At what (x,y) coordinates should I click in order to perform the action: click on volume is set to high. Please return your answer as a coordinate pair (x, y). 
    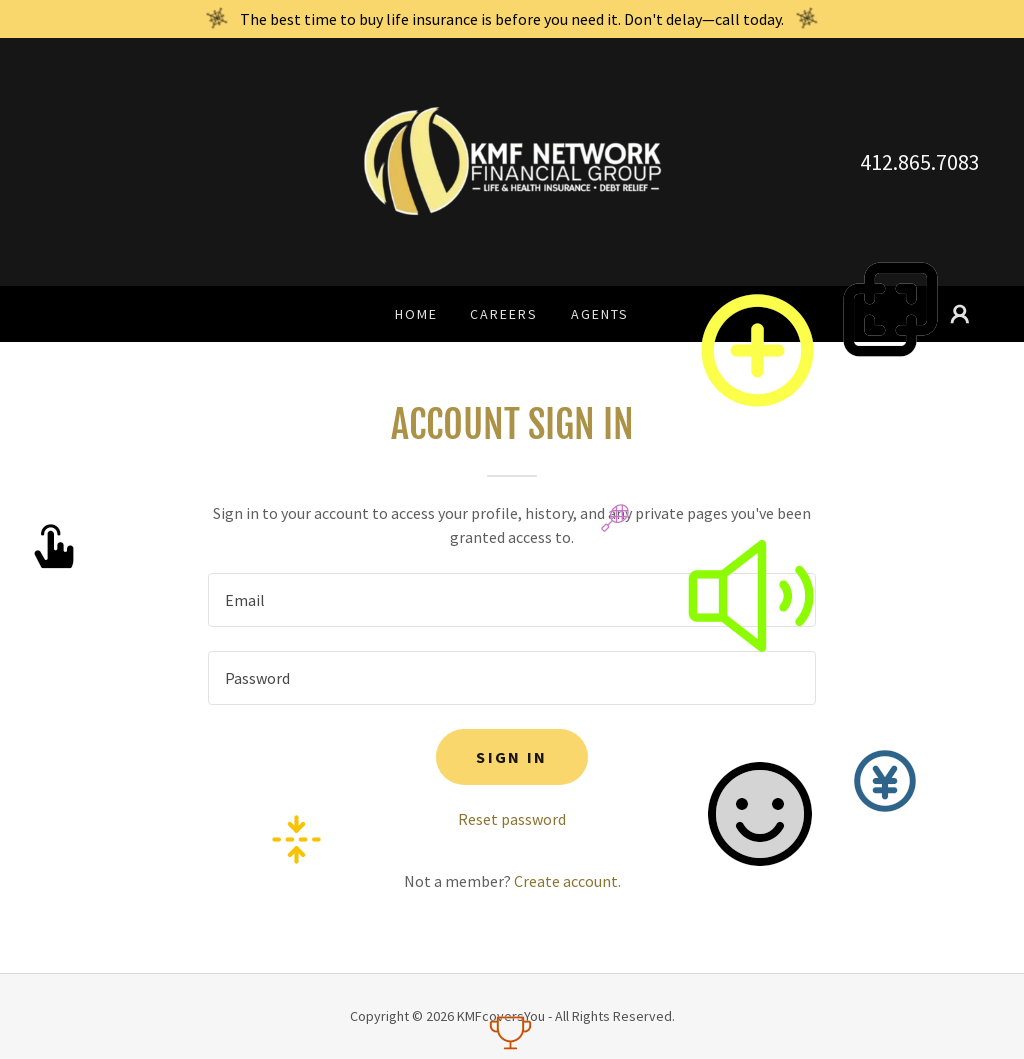
    Looking at the image, I should click on (749, 596).